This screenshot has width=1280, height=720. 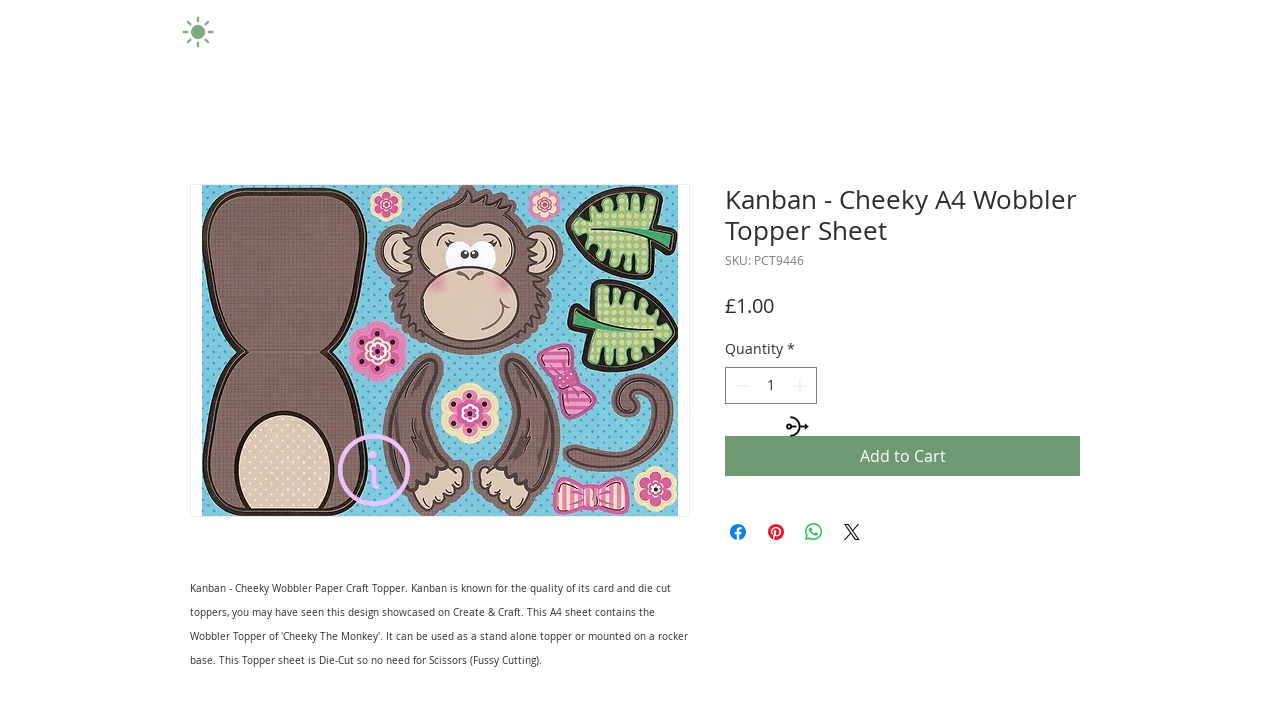 What do you see at coordinates (797, 426) in the screenshot?
I see `configure network address translation settings` at bounding box center [797, 426].